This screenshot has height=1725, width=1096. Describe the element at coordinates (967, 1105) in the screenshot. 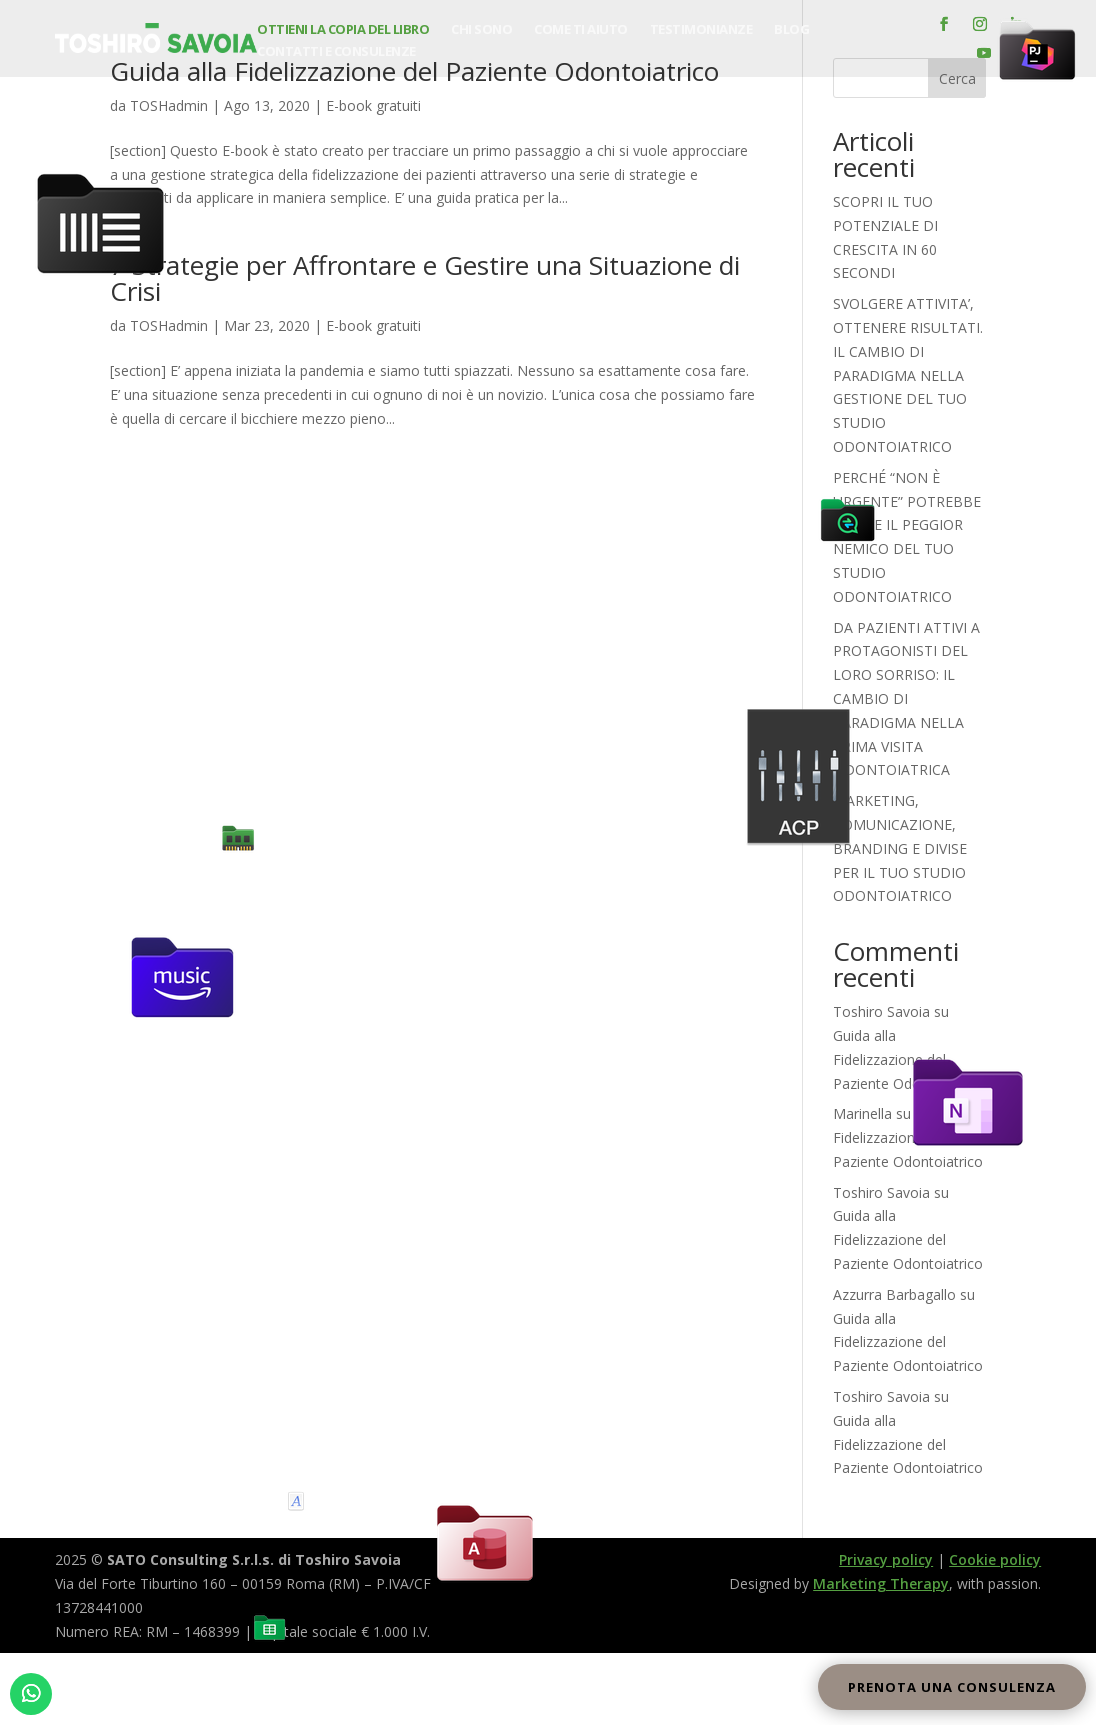

I see `open folder containing Microsoft OneNote files` at that location.